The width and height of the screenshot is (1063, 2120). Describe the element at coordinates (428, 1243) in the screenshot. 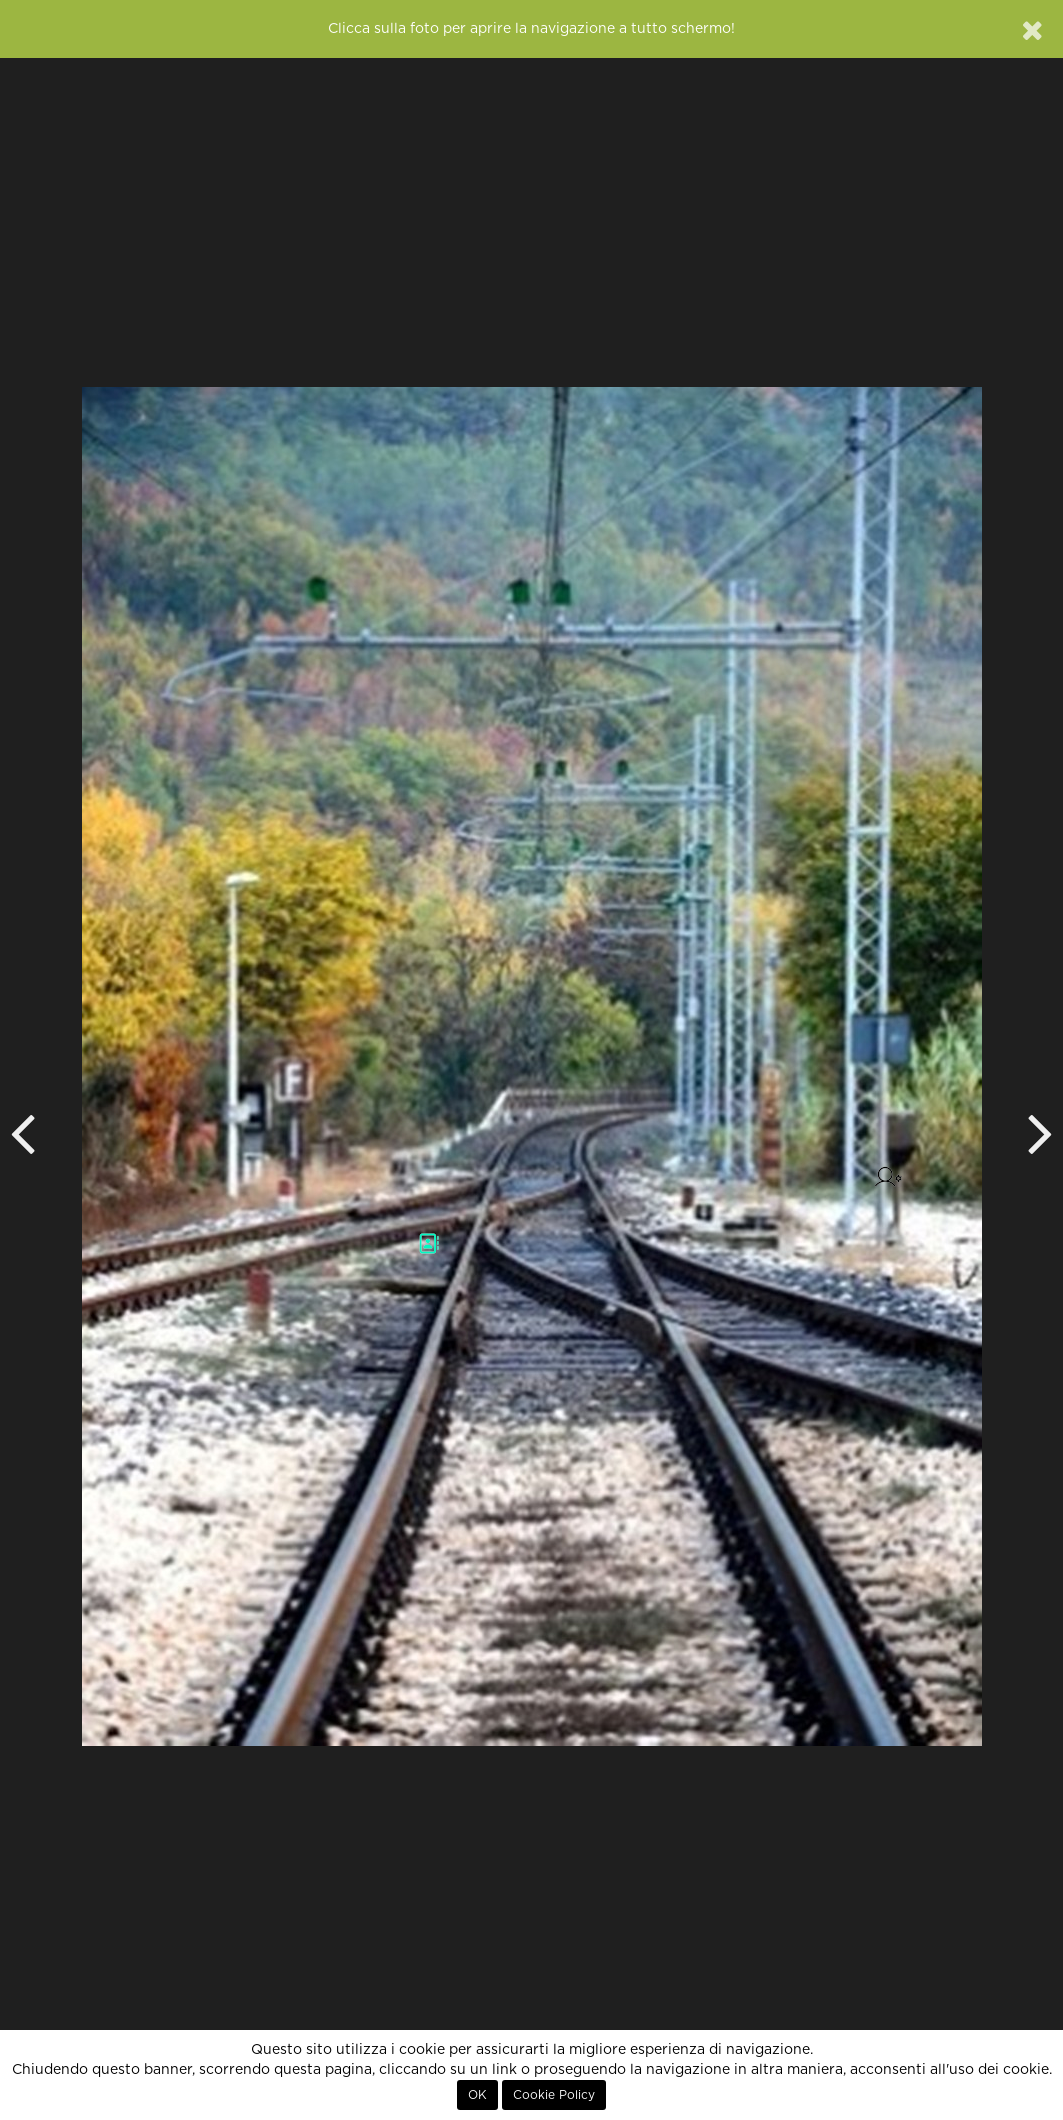

I see `access your contacts list` at that location.